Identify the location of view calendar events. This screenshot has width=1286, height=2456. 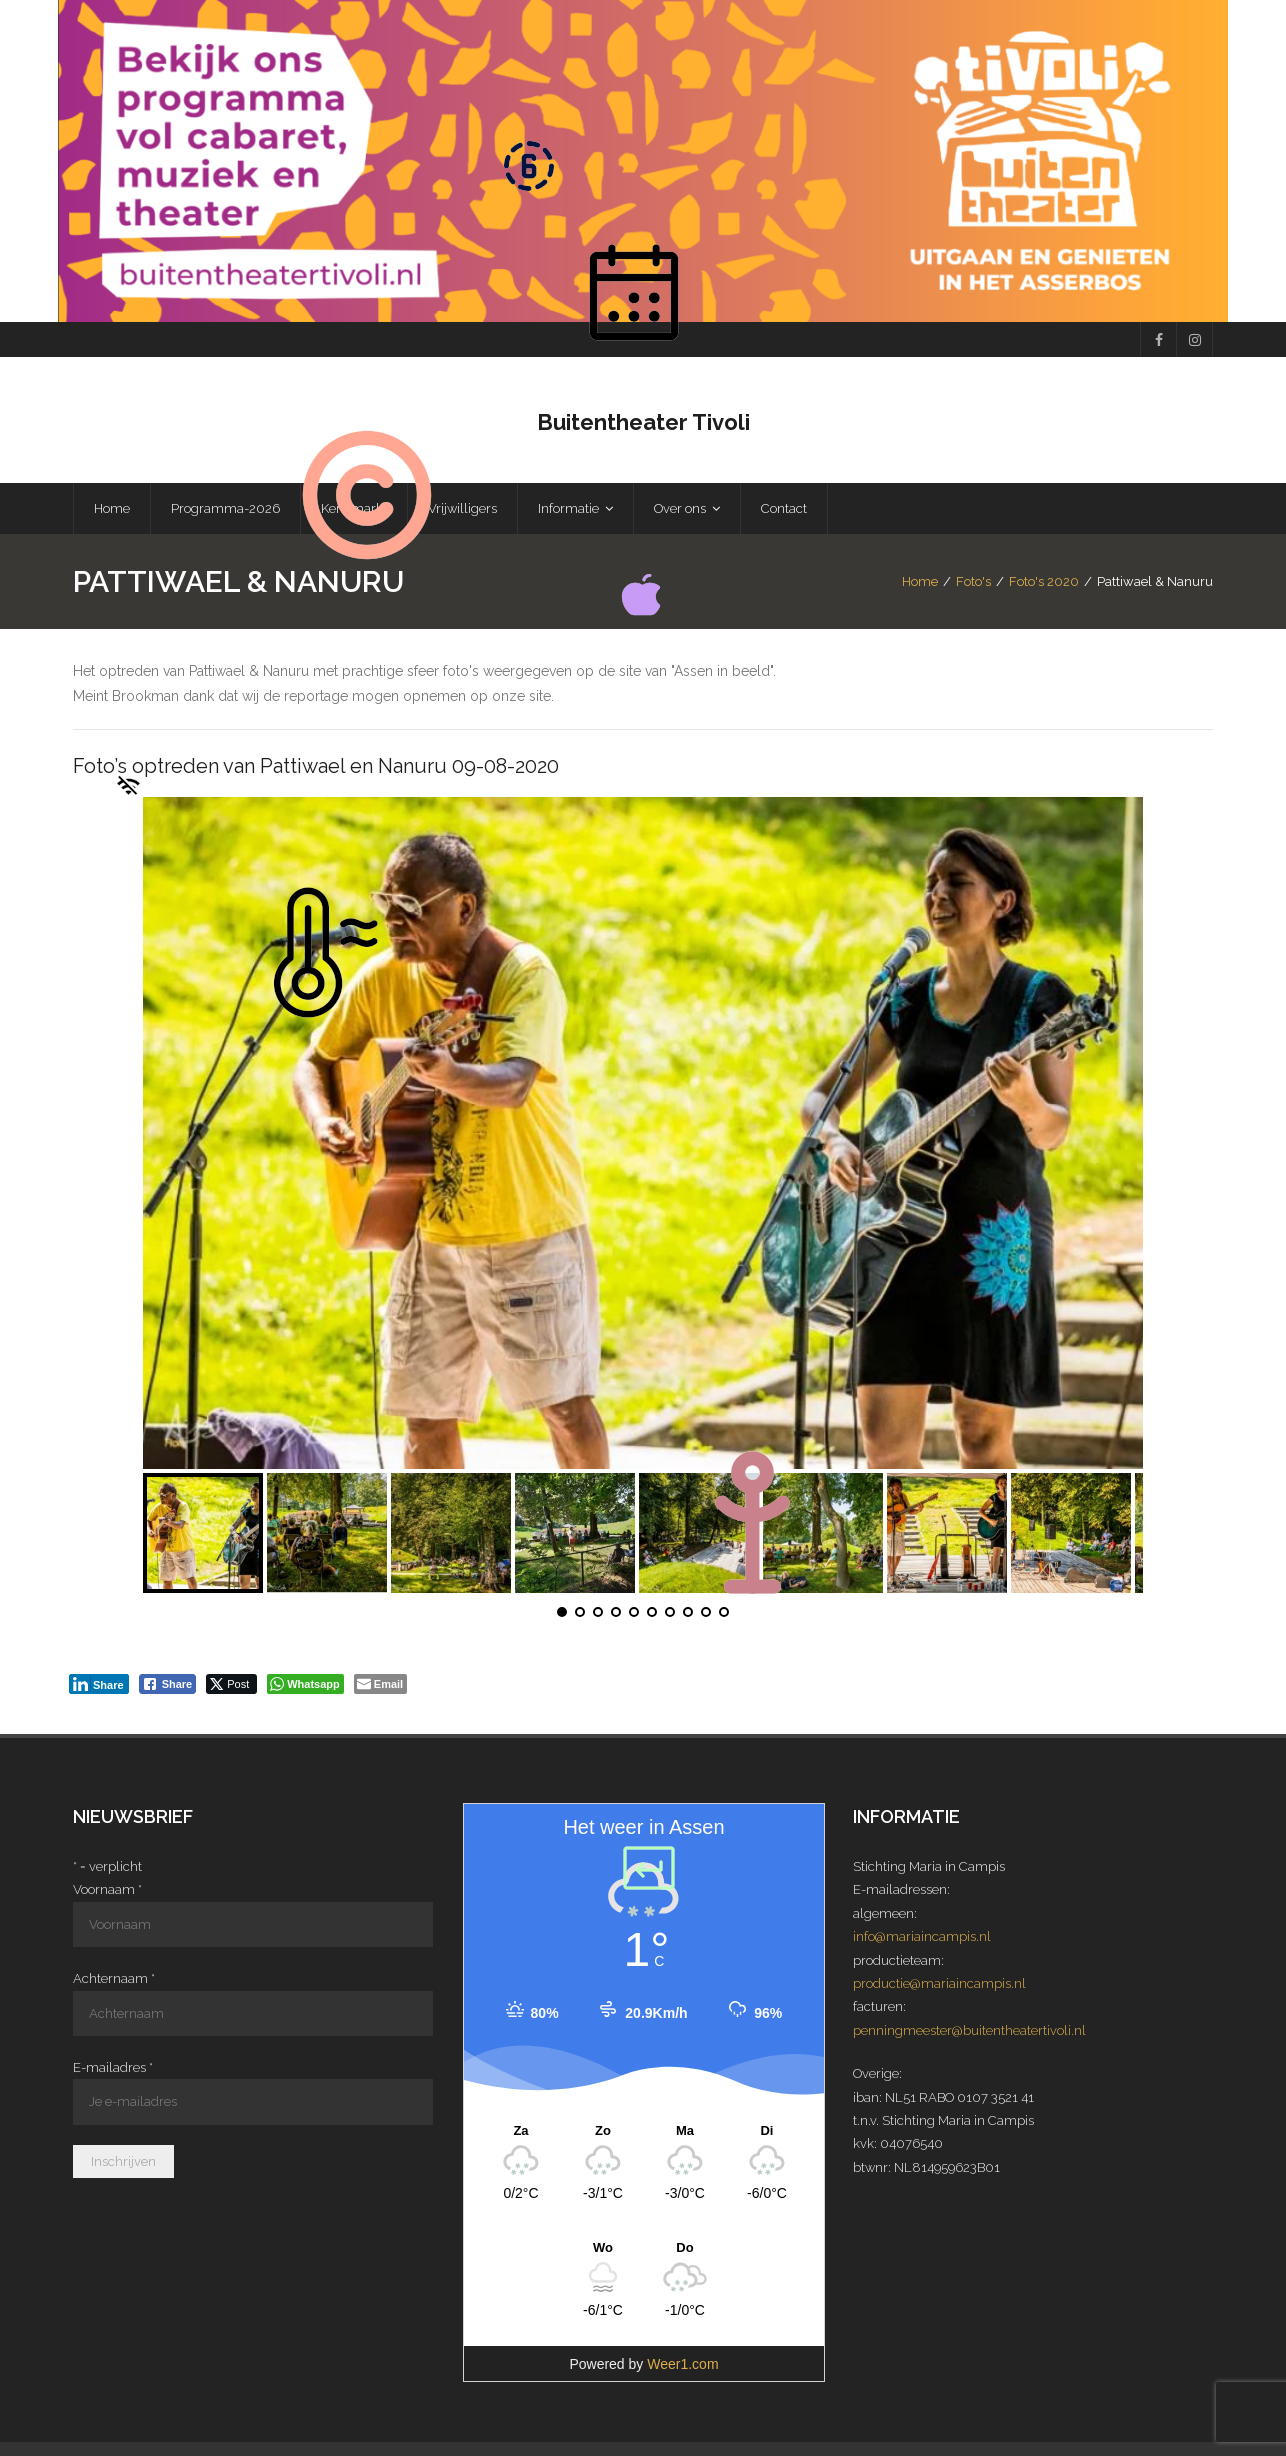
(634, 296).